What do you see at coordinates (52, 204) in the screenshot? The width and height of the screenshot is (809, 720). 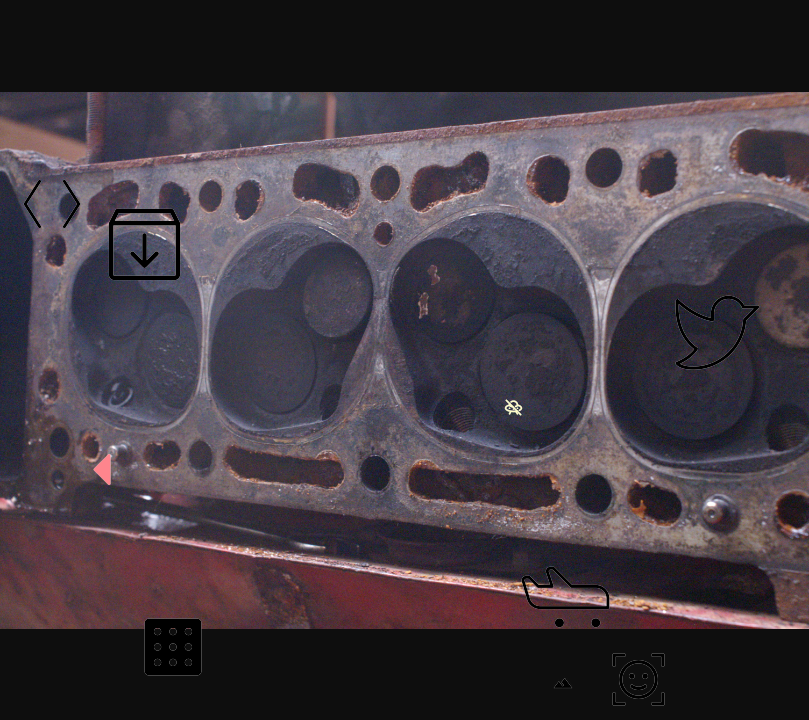 I see `view or edit source code` at bounding box center [52, 204].